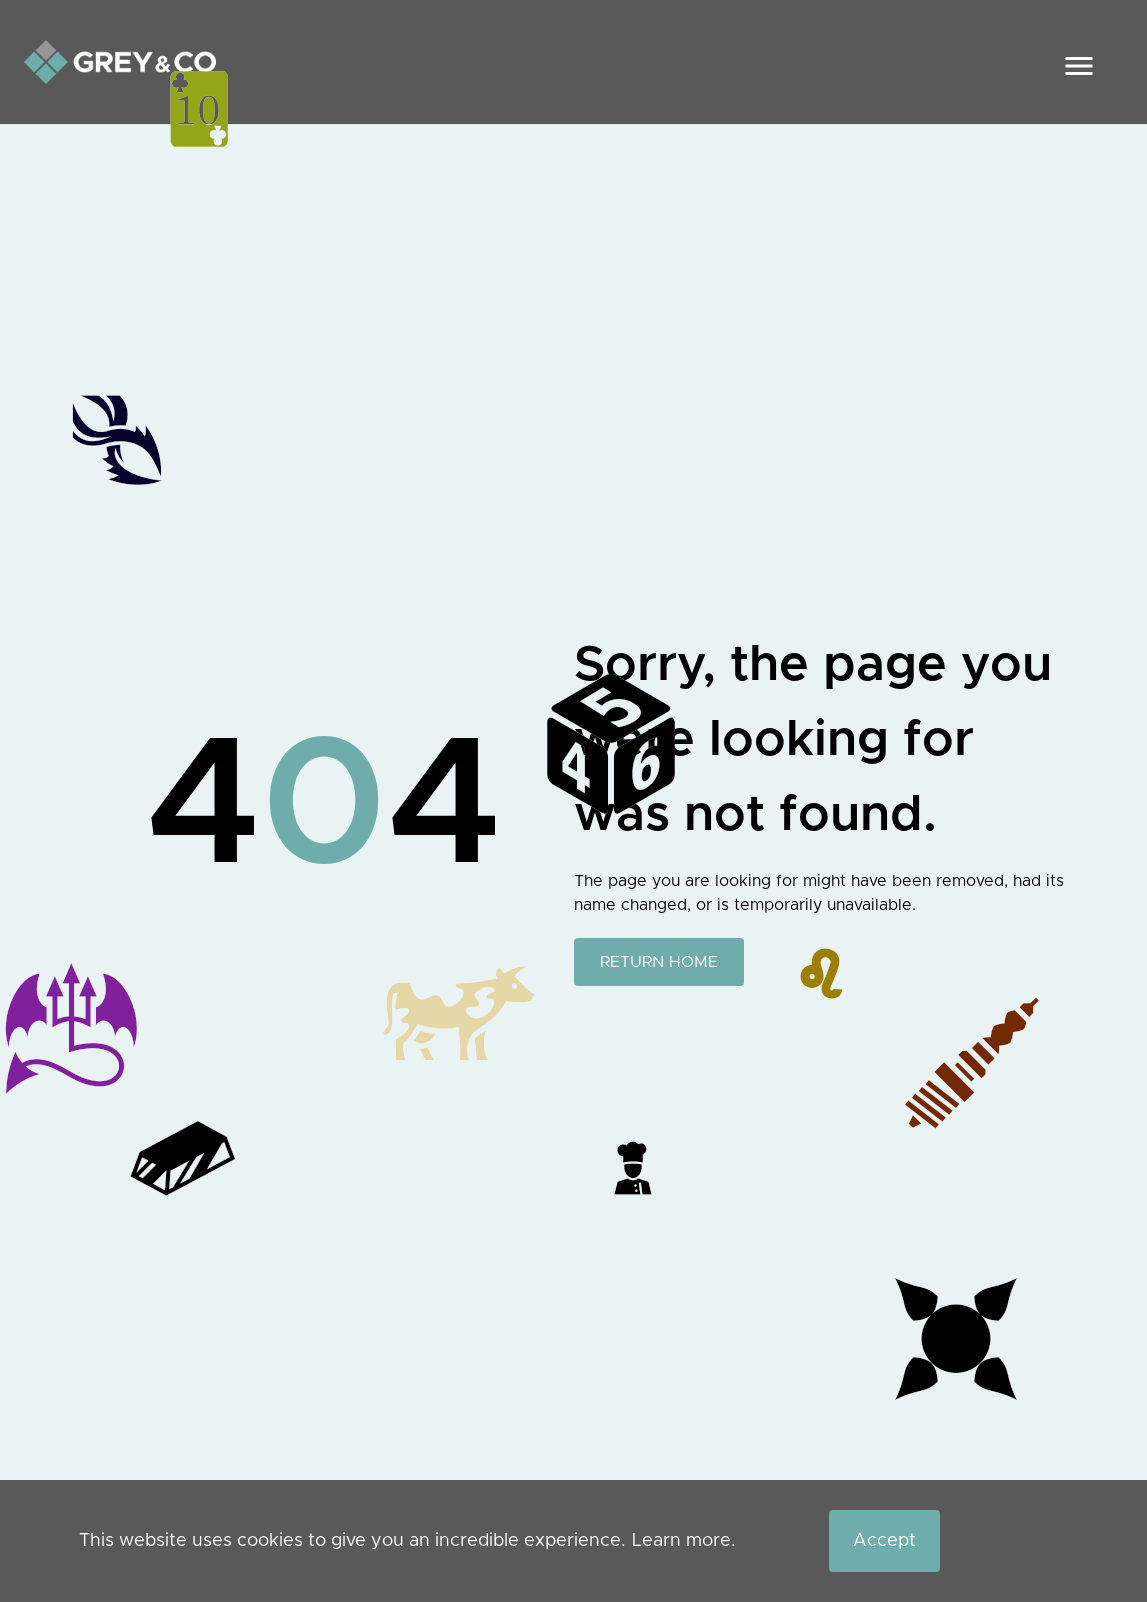  What do you see at coordinates (117, 440) in the screenshot?
I see `indicates a claw attack or slash ability` at bounding box center [117, 440].